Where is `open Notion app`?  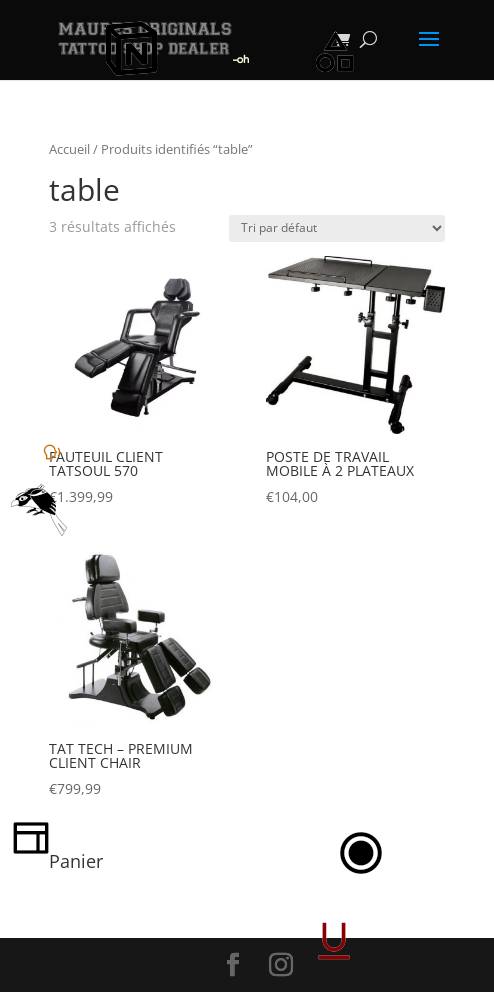
open Notion app is located at coordinates (131, 48).